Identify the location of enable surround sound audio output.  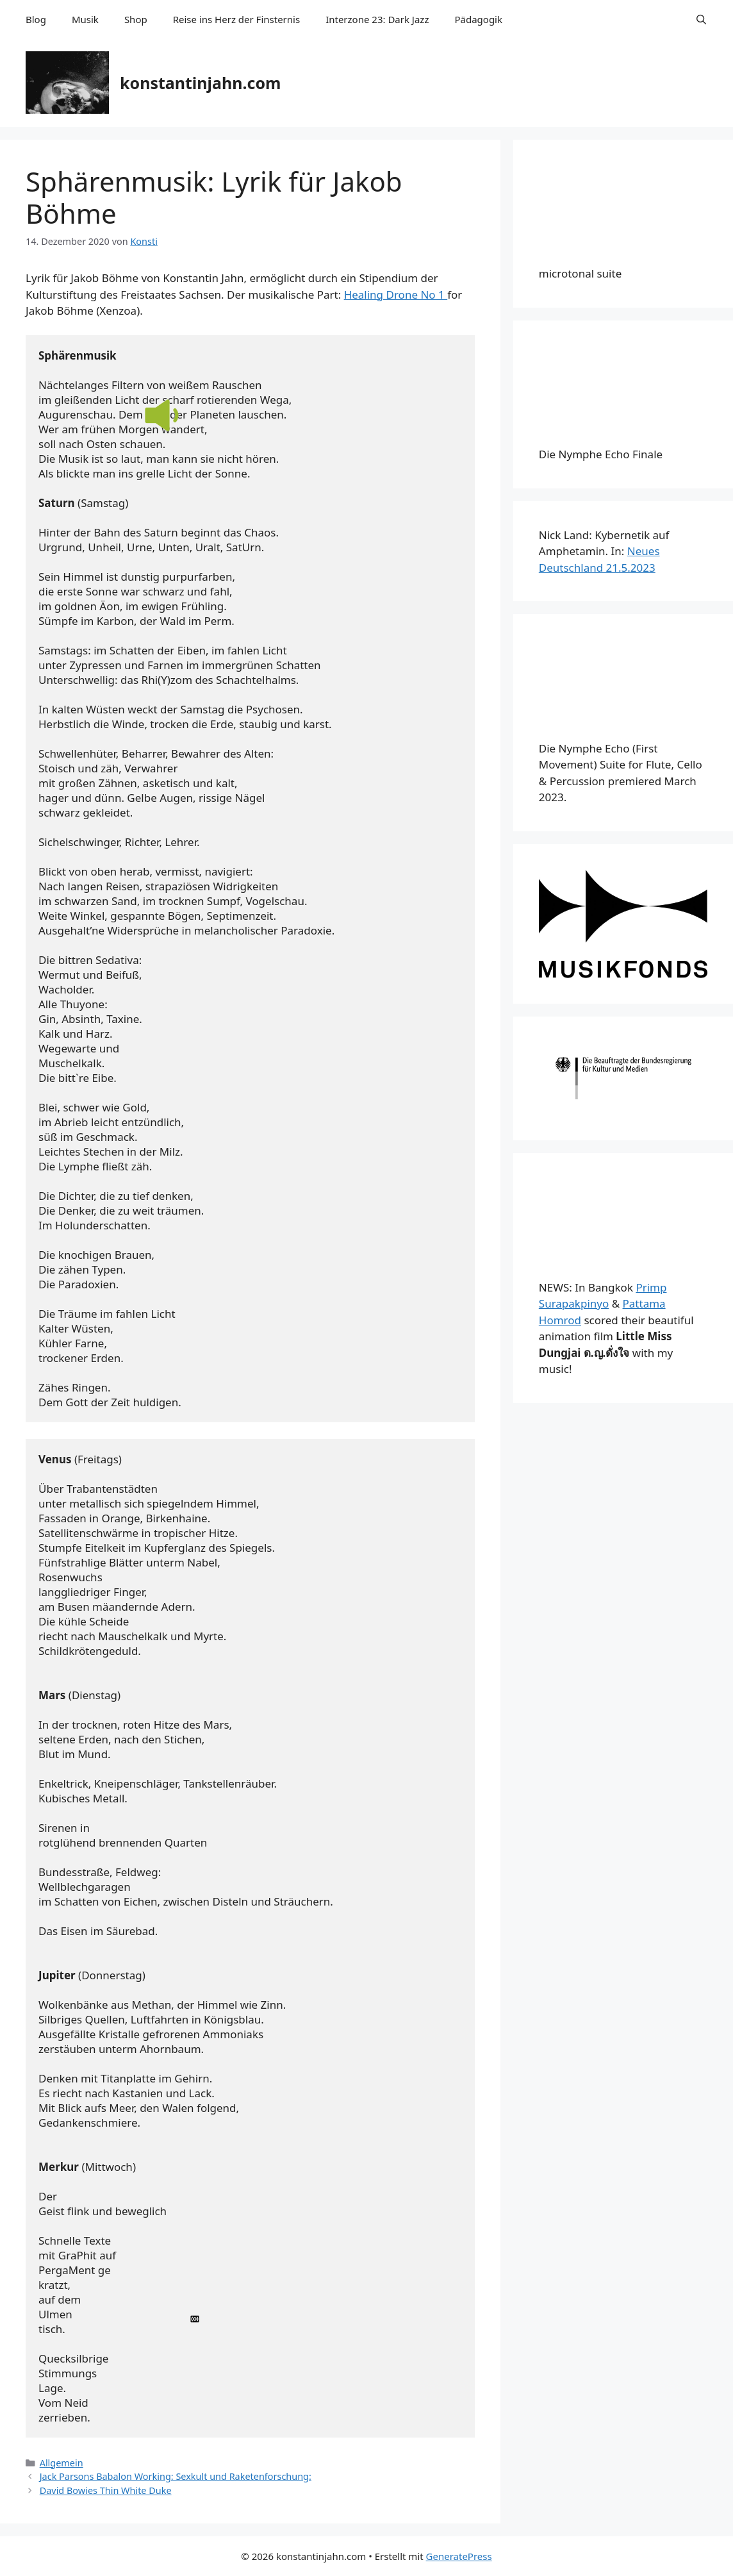
(195, 2319).